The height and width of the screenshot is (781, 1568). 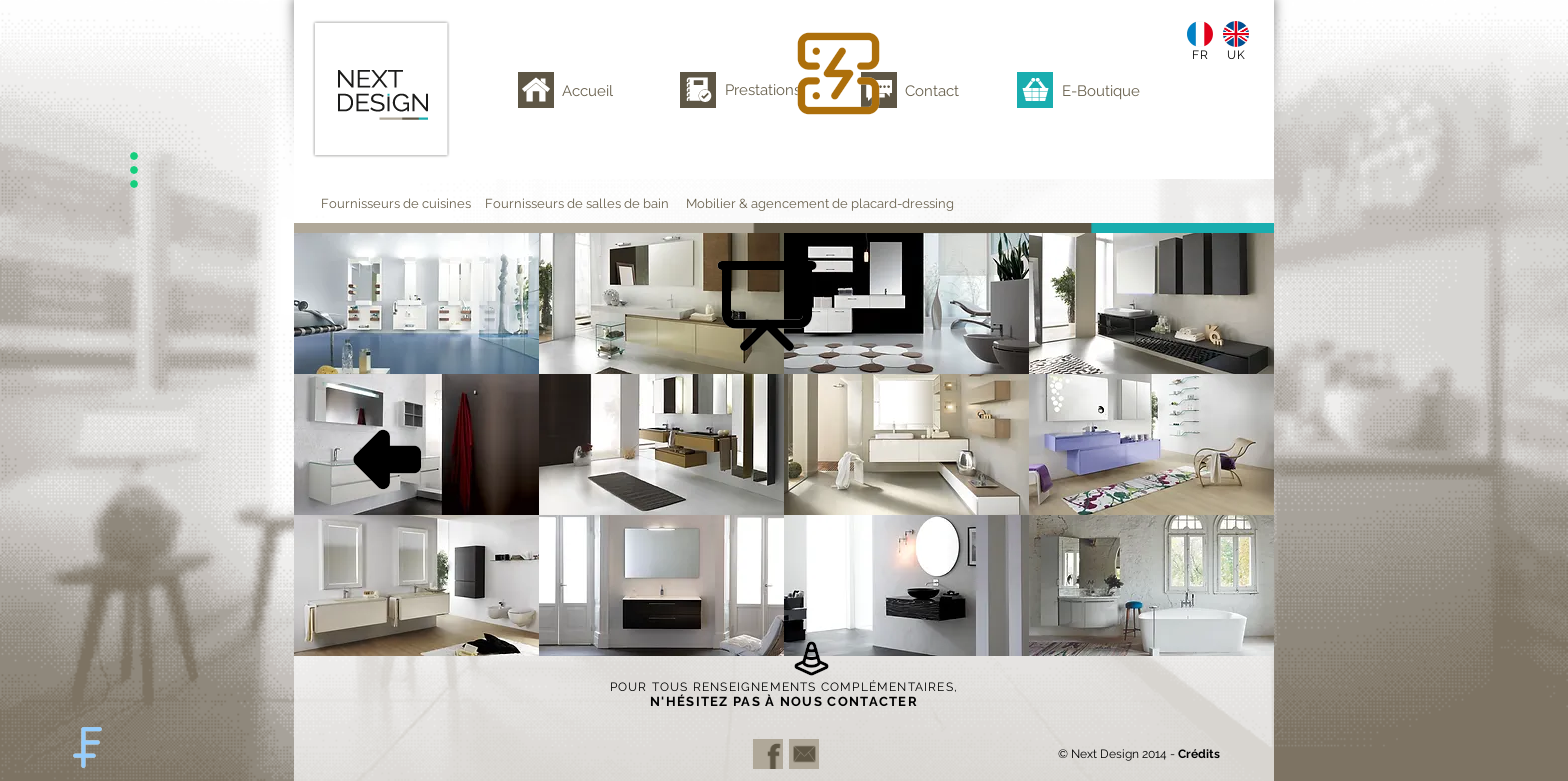 What do you see at coordinates (767, 306) in the screenshot?
I see `start a presentation or slideshow` at bounding box center [767, 306].